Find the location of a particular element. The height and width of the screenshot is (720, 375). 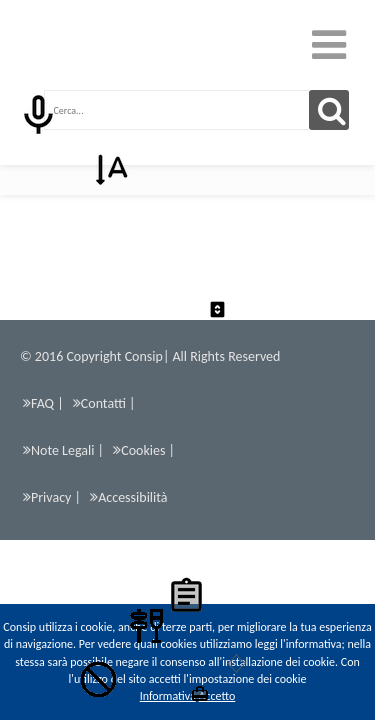

access travel documents or itinerary is located at coordinates (200, 694).